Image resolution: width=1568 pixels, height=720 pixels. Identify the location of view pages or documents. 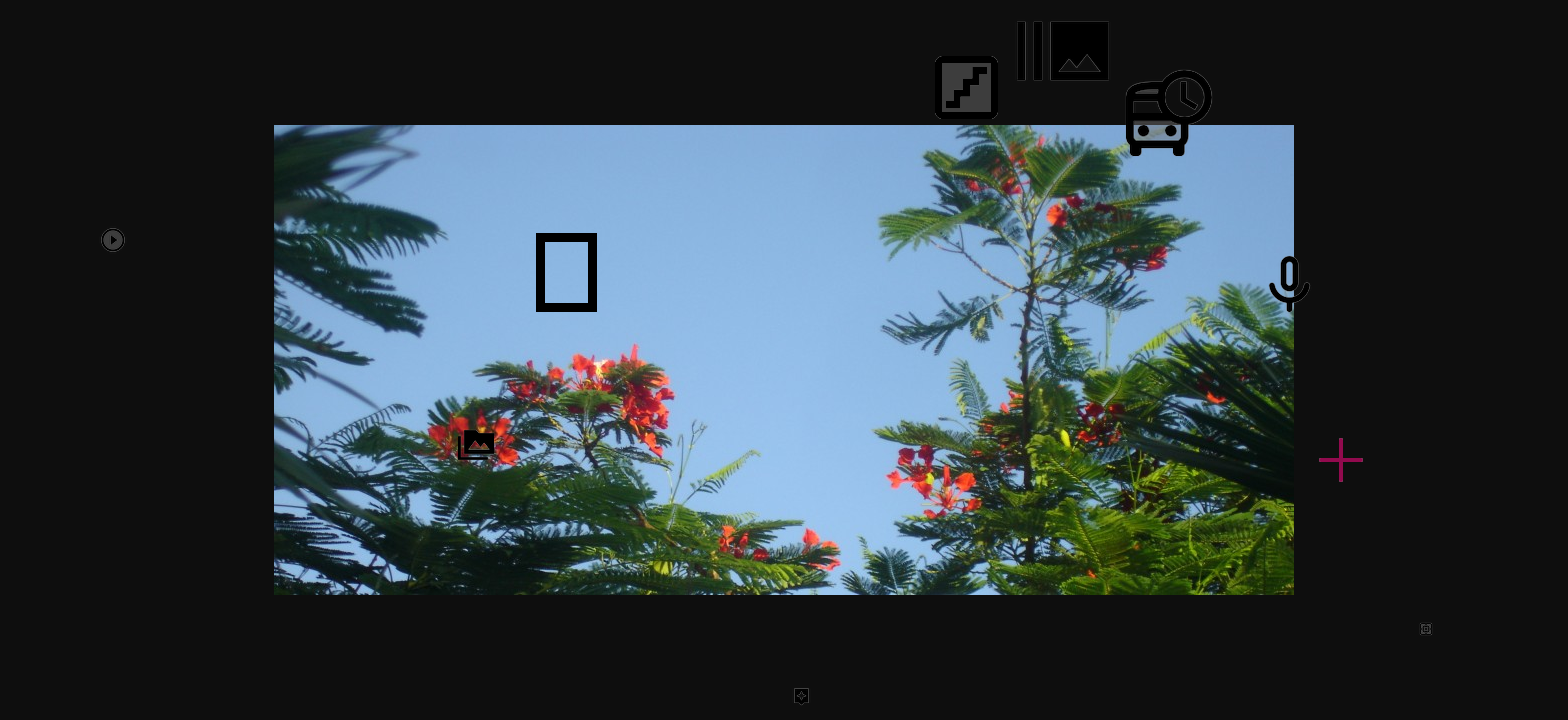
(1426, 629).